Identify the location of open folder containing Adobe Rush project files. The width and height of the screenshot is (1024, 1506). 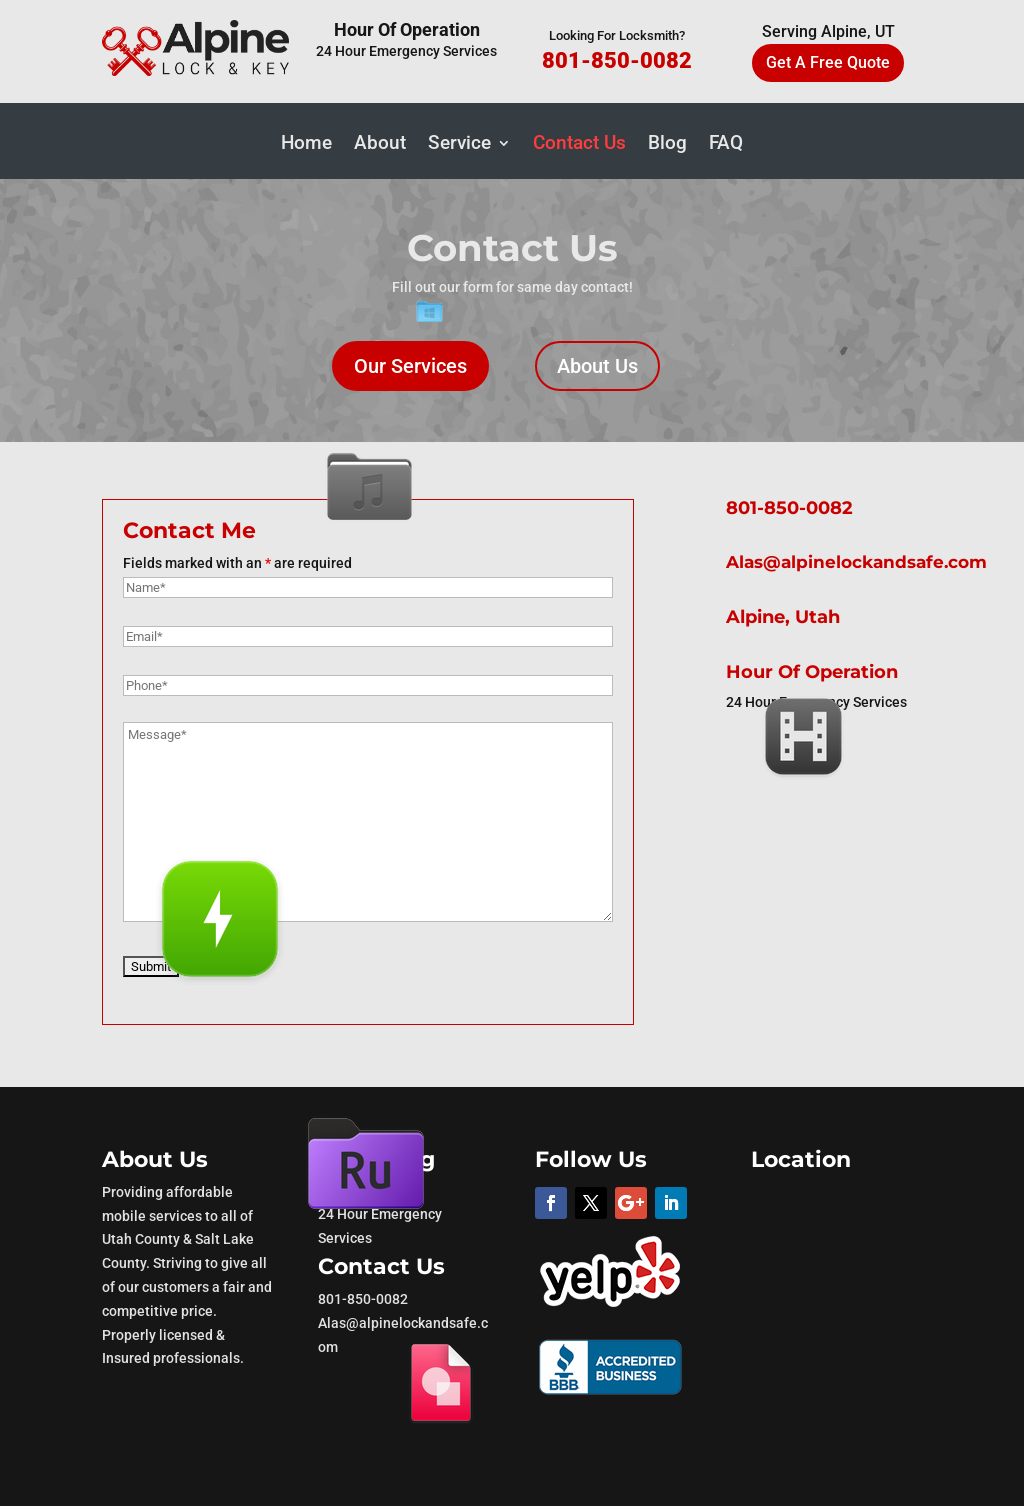
(365, 1166).